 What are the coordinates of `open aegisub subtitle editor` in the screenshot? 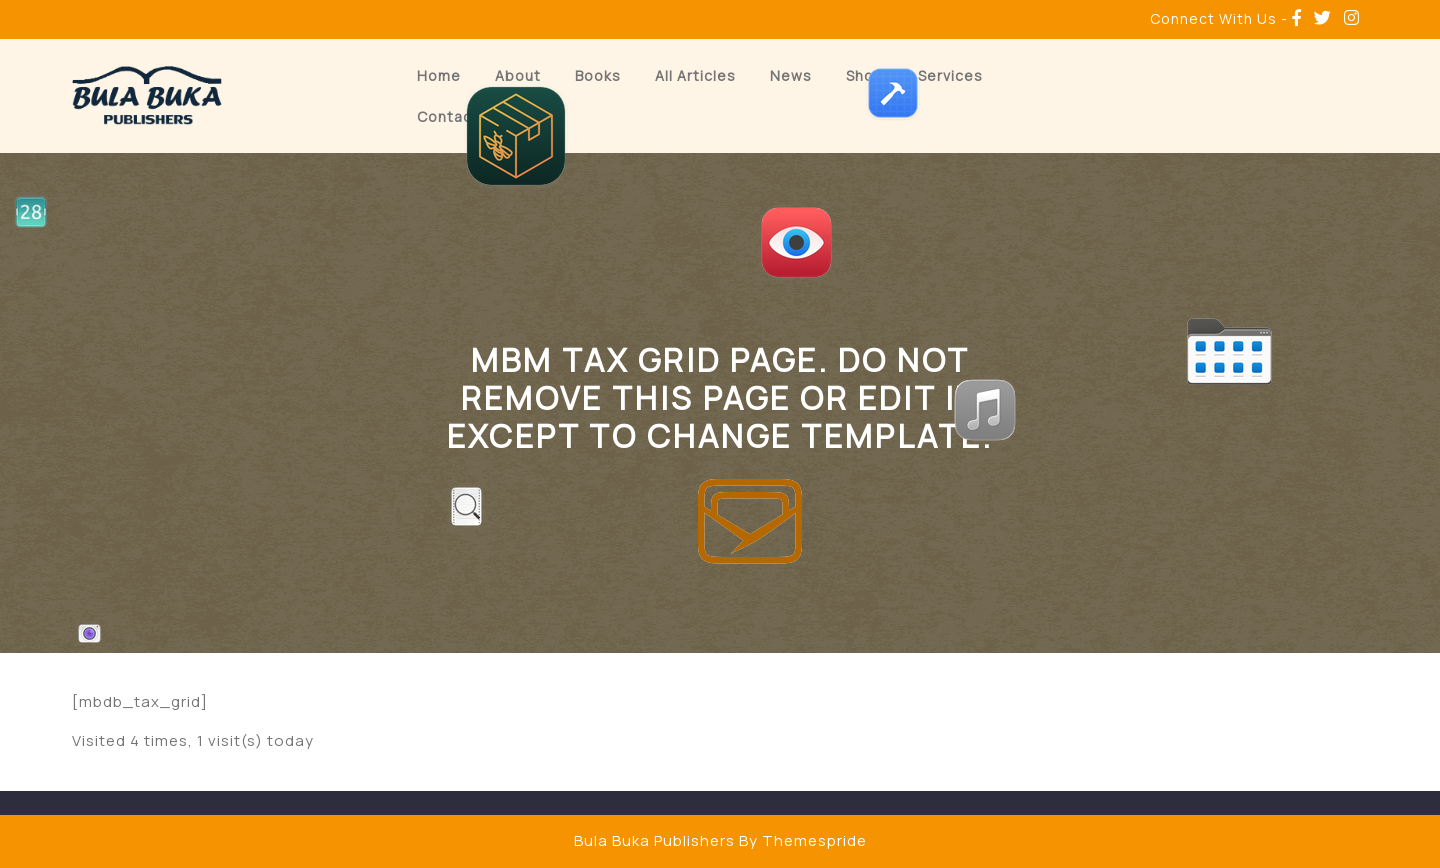 It's located at (796, 242).